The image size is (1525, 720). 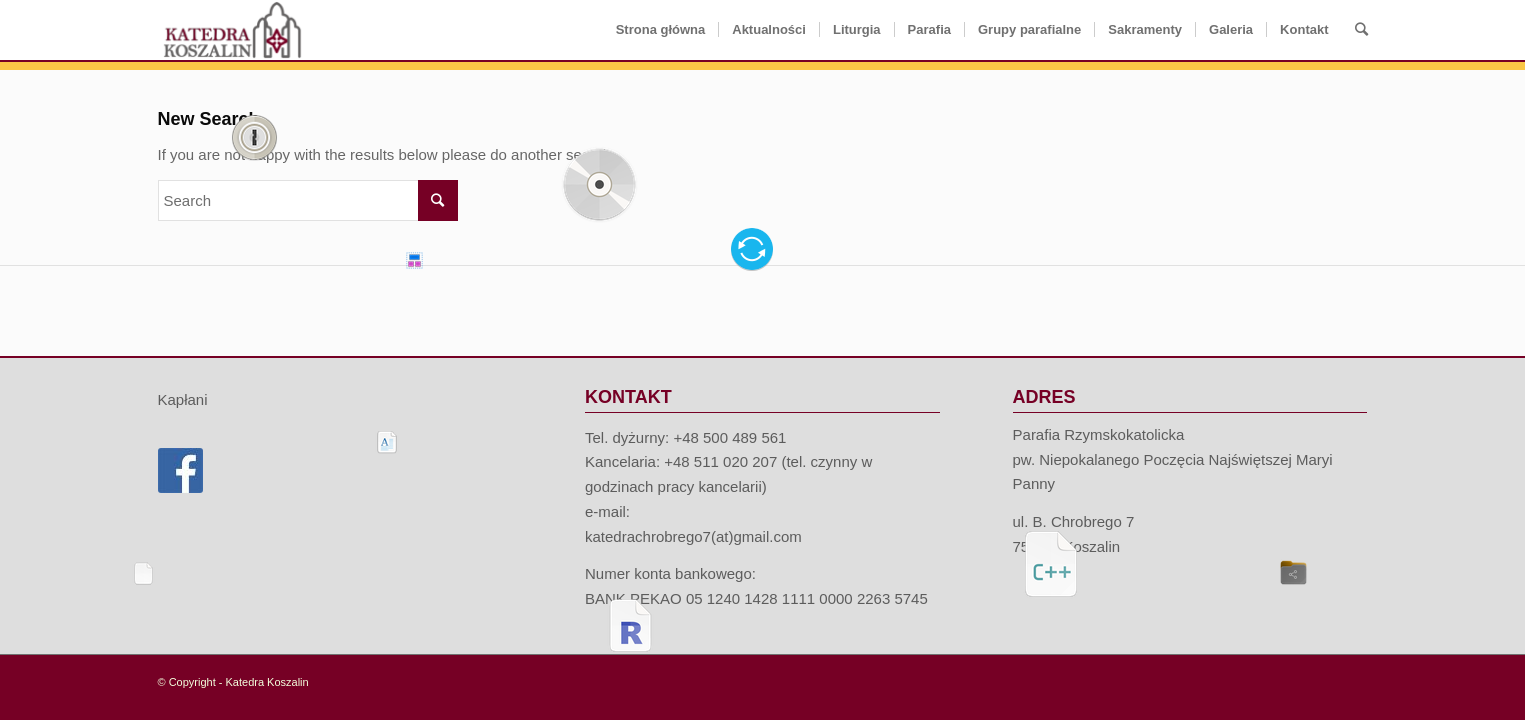 What do you see at coordinates (752, 249) in the screenshot?
I see `indicates syncing in progress` at bounding box center [752, 249].